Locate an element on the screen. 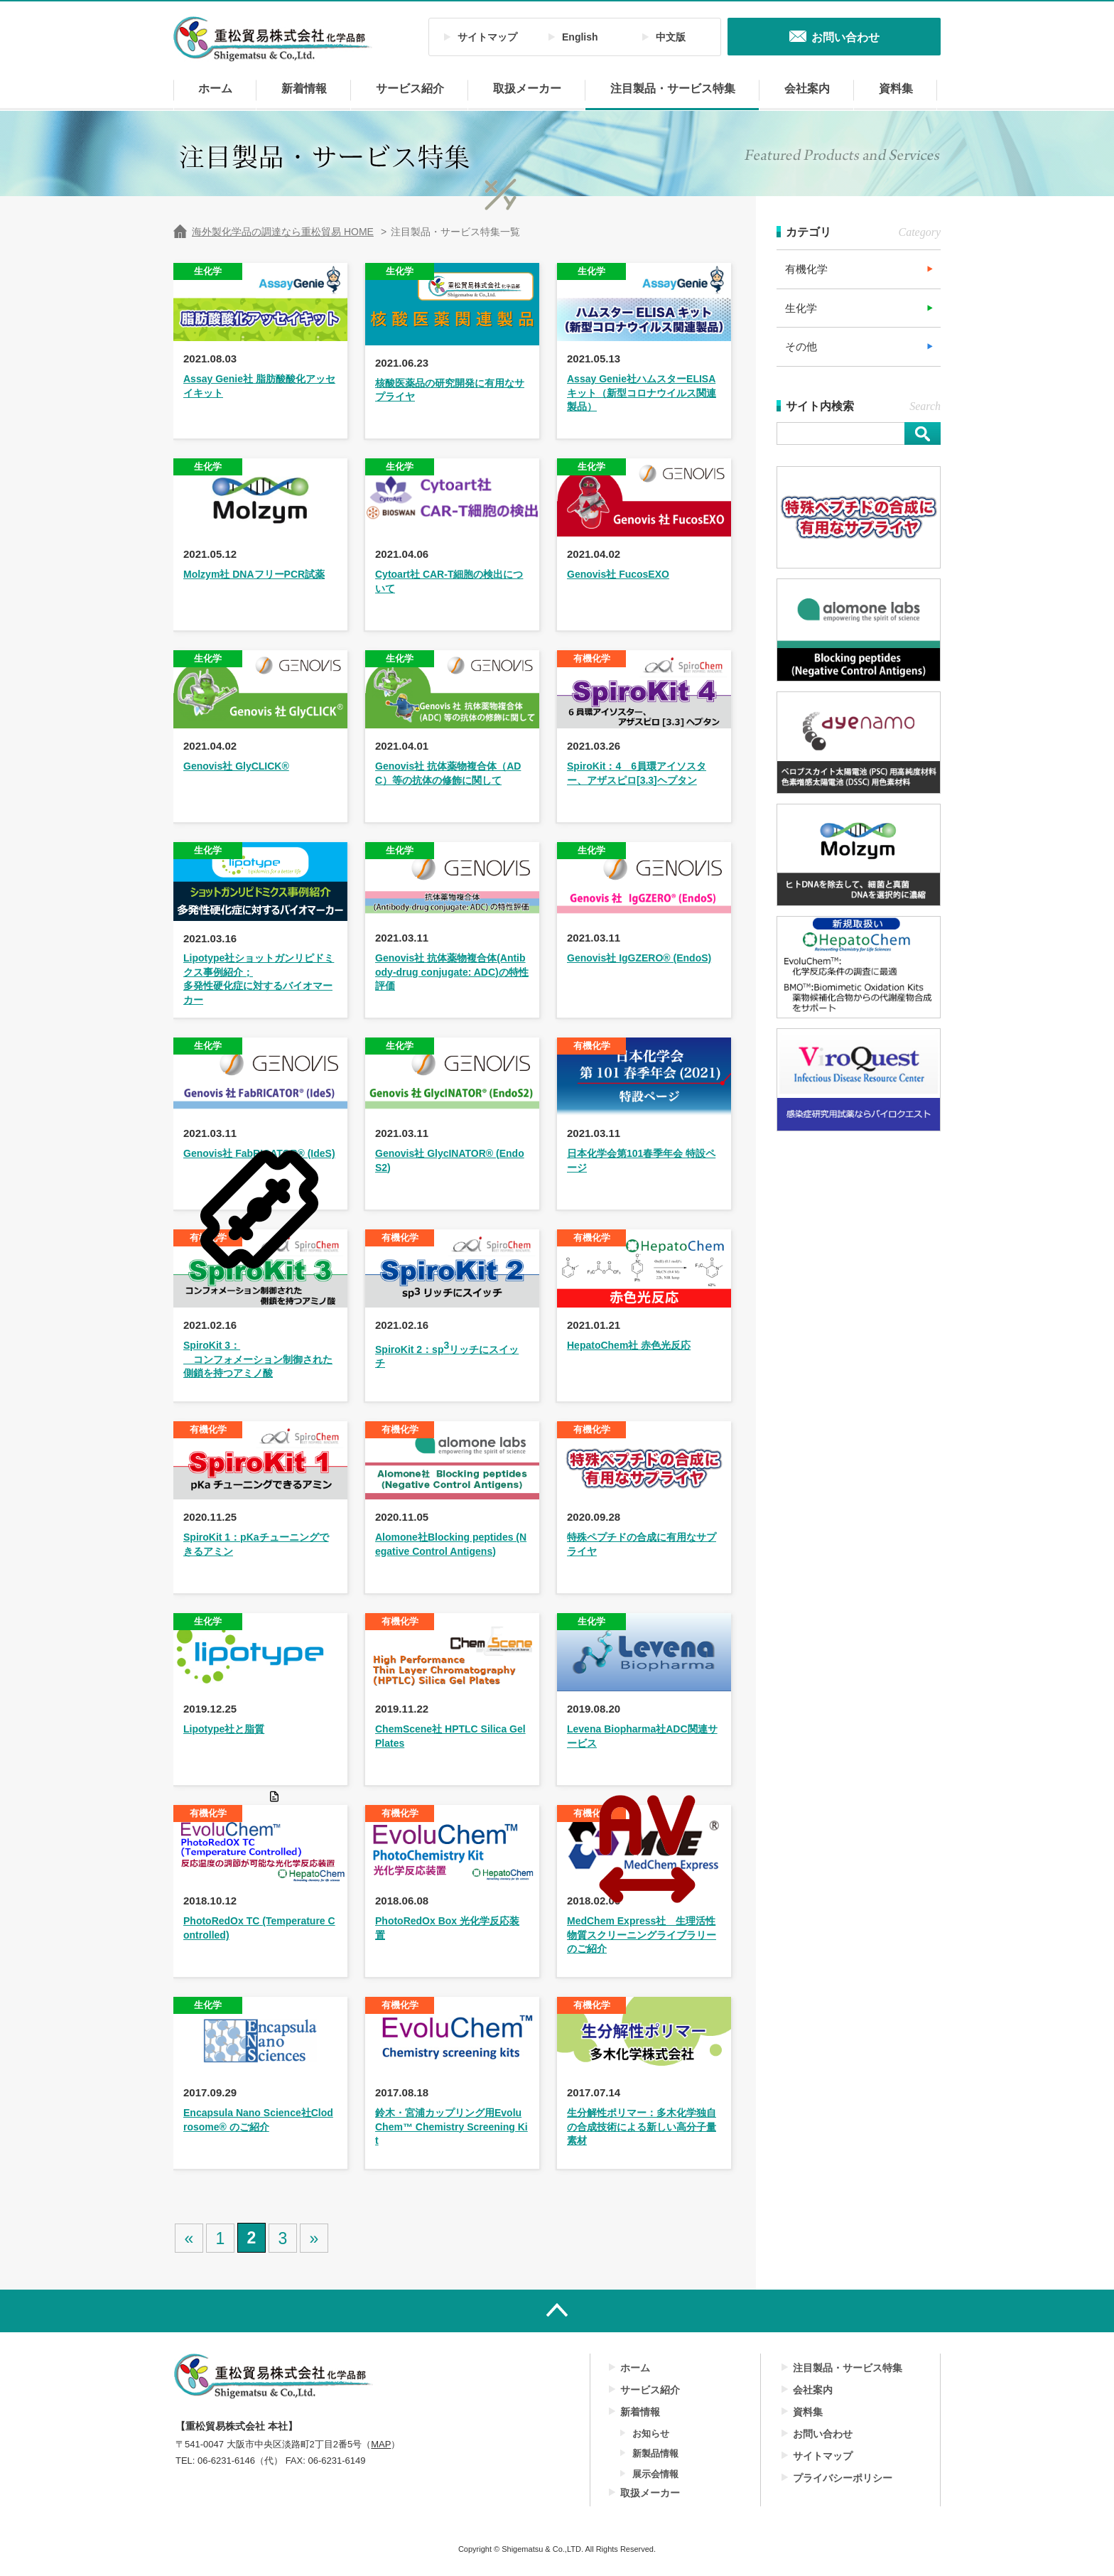 The image size is (1114, 2576). cutting or trimming tool is located at coordinates (259, 1209).